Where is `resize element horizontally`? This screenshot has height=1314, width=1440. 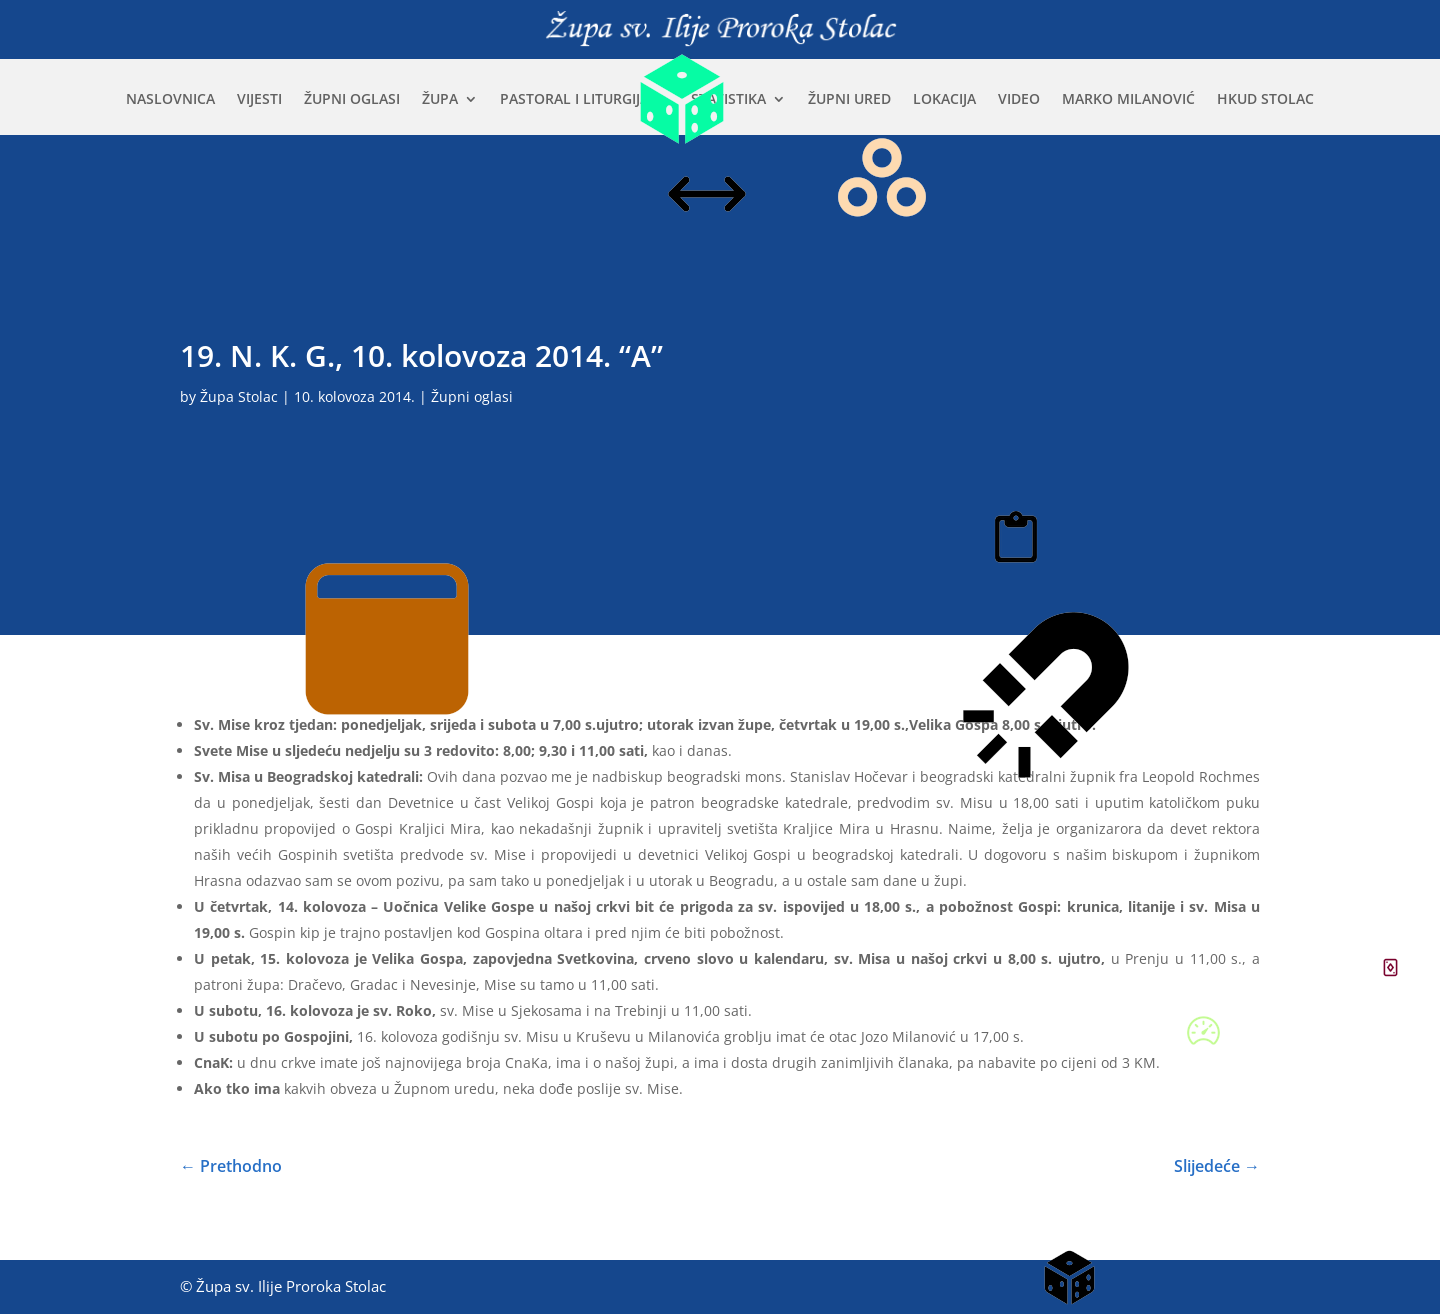
resize element horizontally is located at coordinates (707, 194).